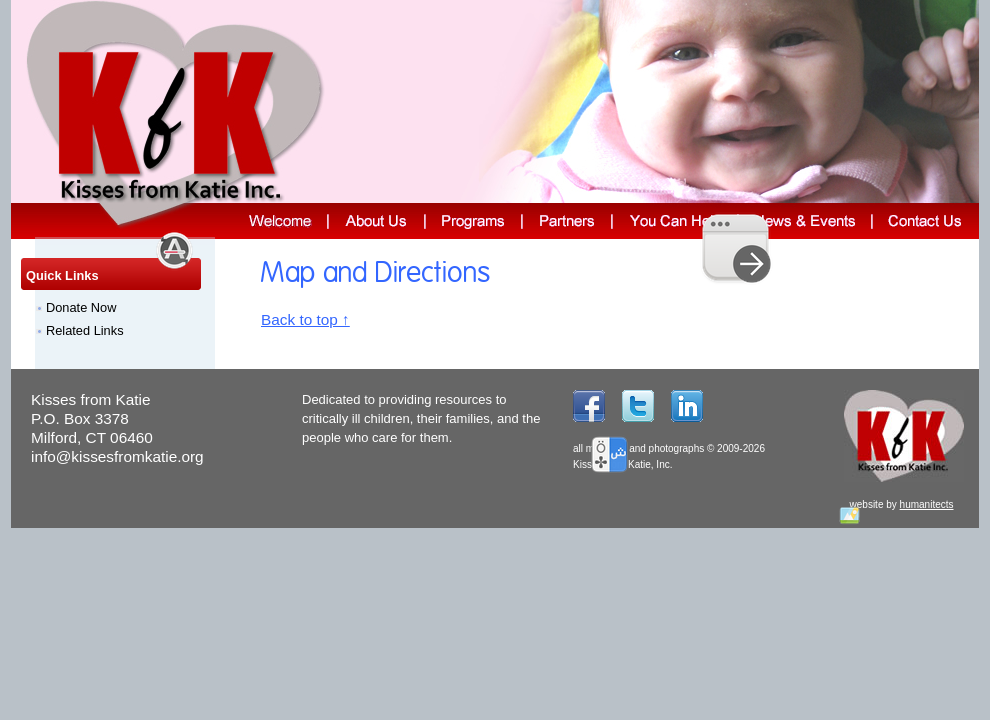 This screenshot has width=990, height=720. Describe the element at coordinates (735, 247) in the screenshot. I see `run or execute the current application` at that location.